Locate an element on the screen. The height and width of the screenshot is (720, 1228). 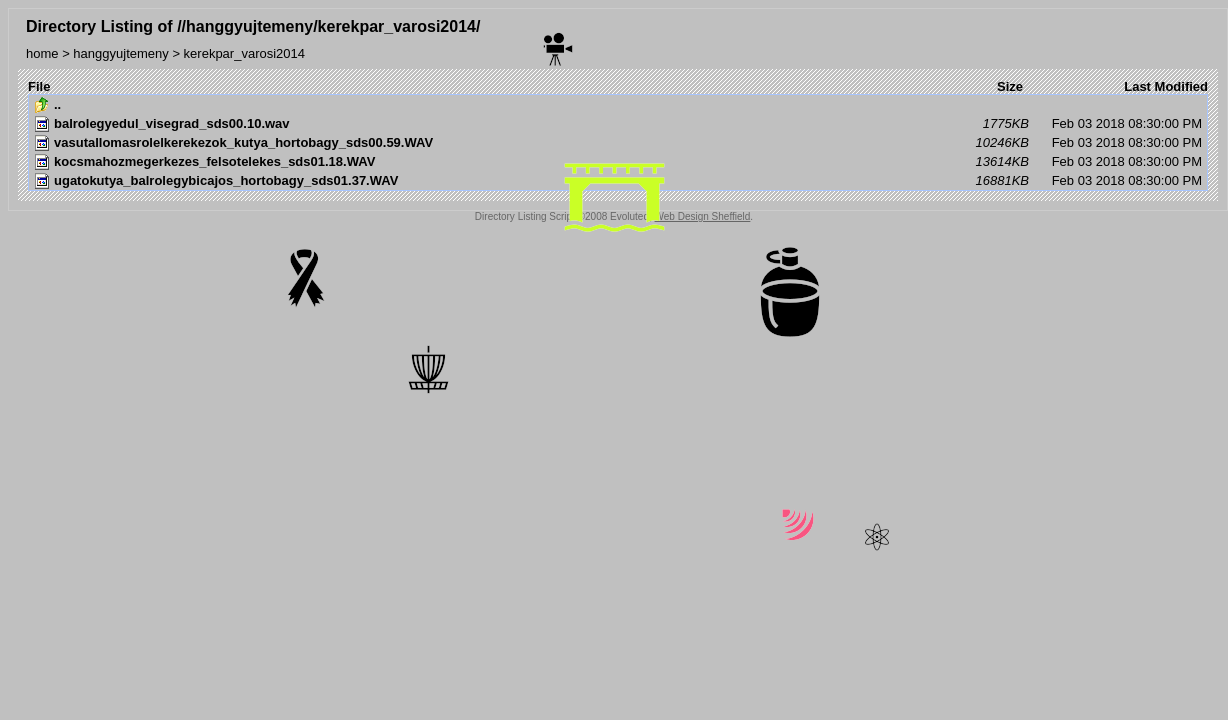
access disc golf course information is located at coordinates (428, 369).